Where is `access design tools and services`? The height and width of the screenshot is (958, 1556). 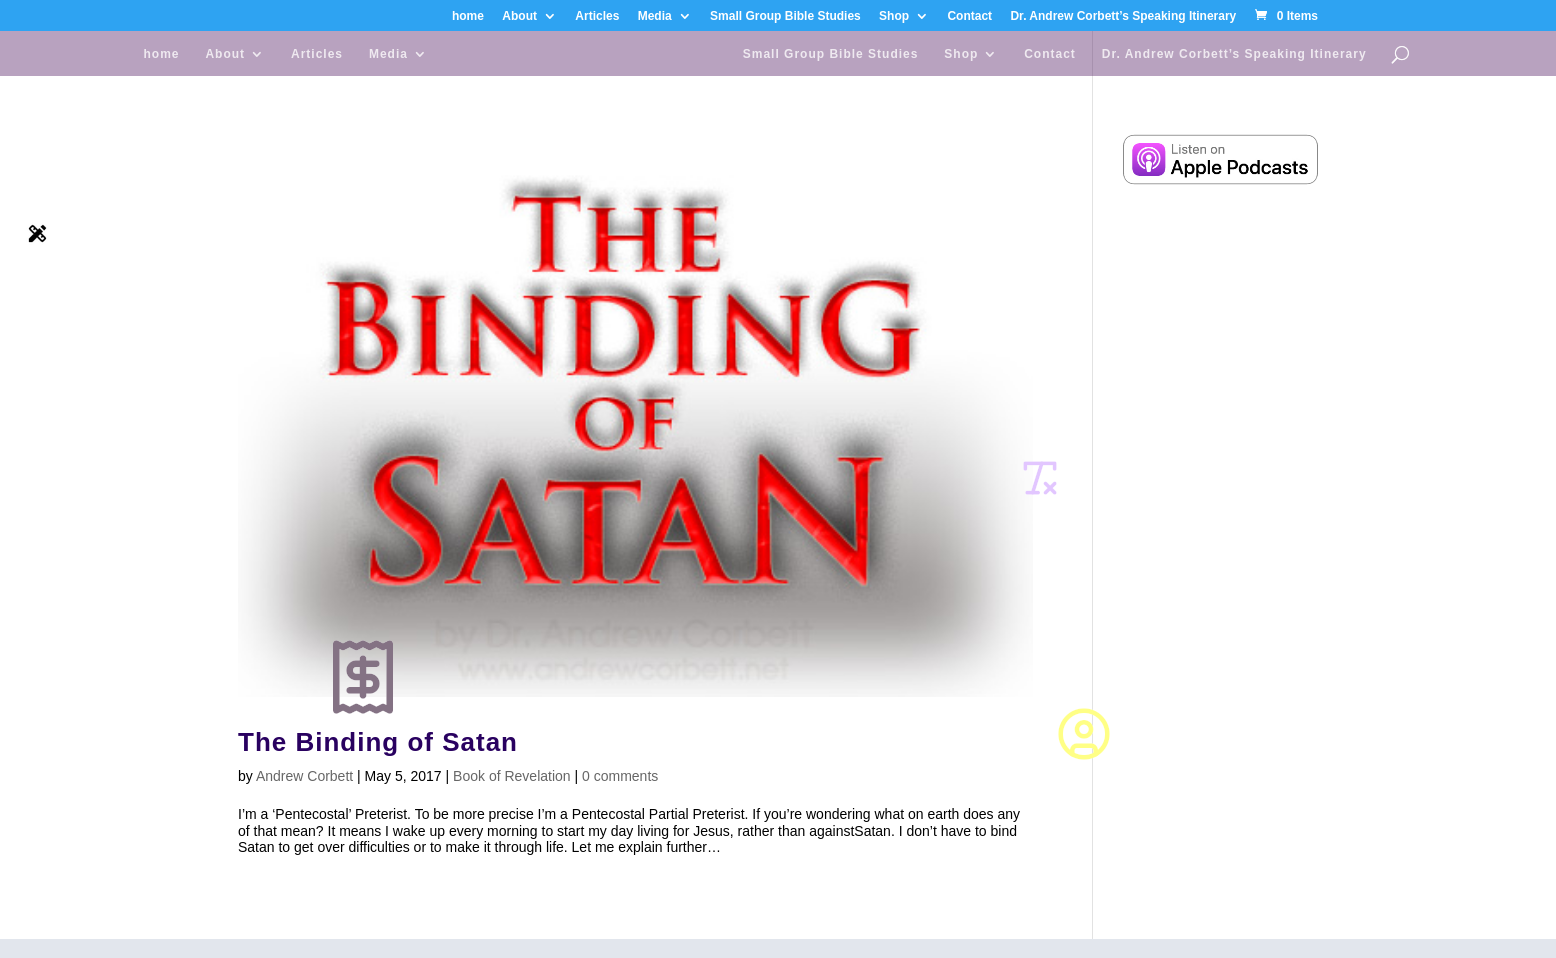 access design tools and services is located at coordinates (37, 233).